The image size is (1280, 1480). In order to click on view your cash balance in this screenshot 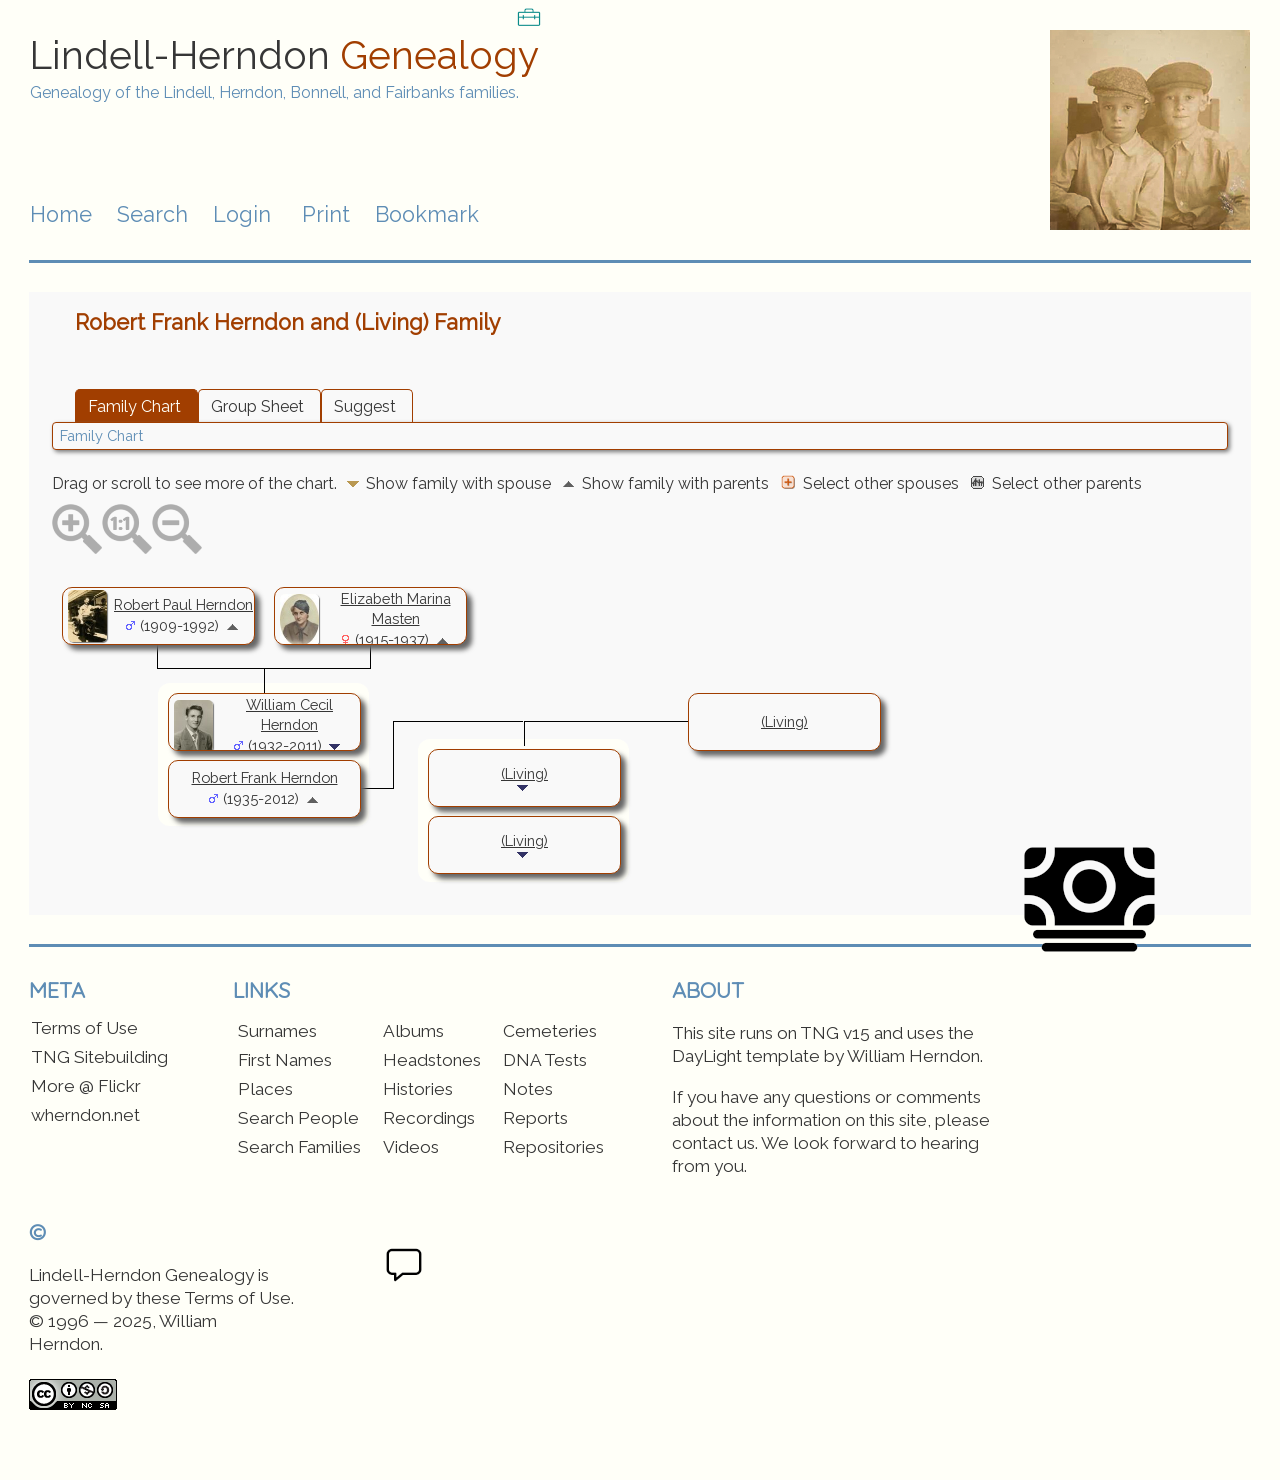, I will do `click(1089, 899)`.